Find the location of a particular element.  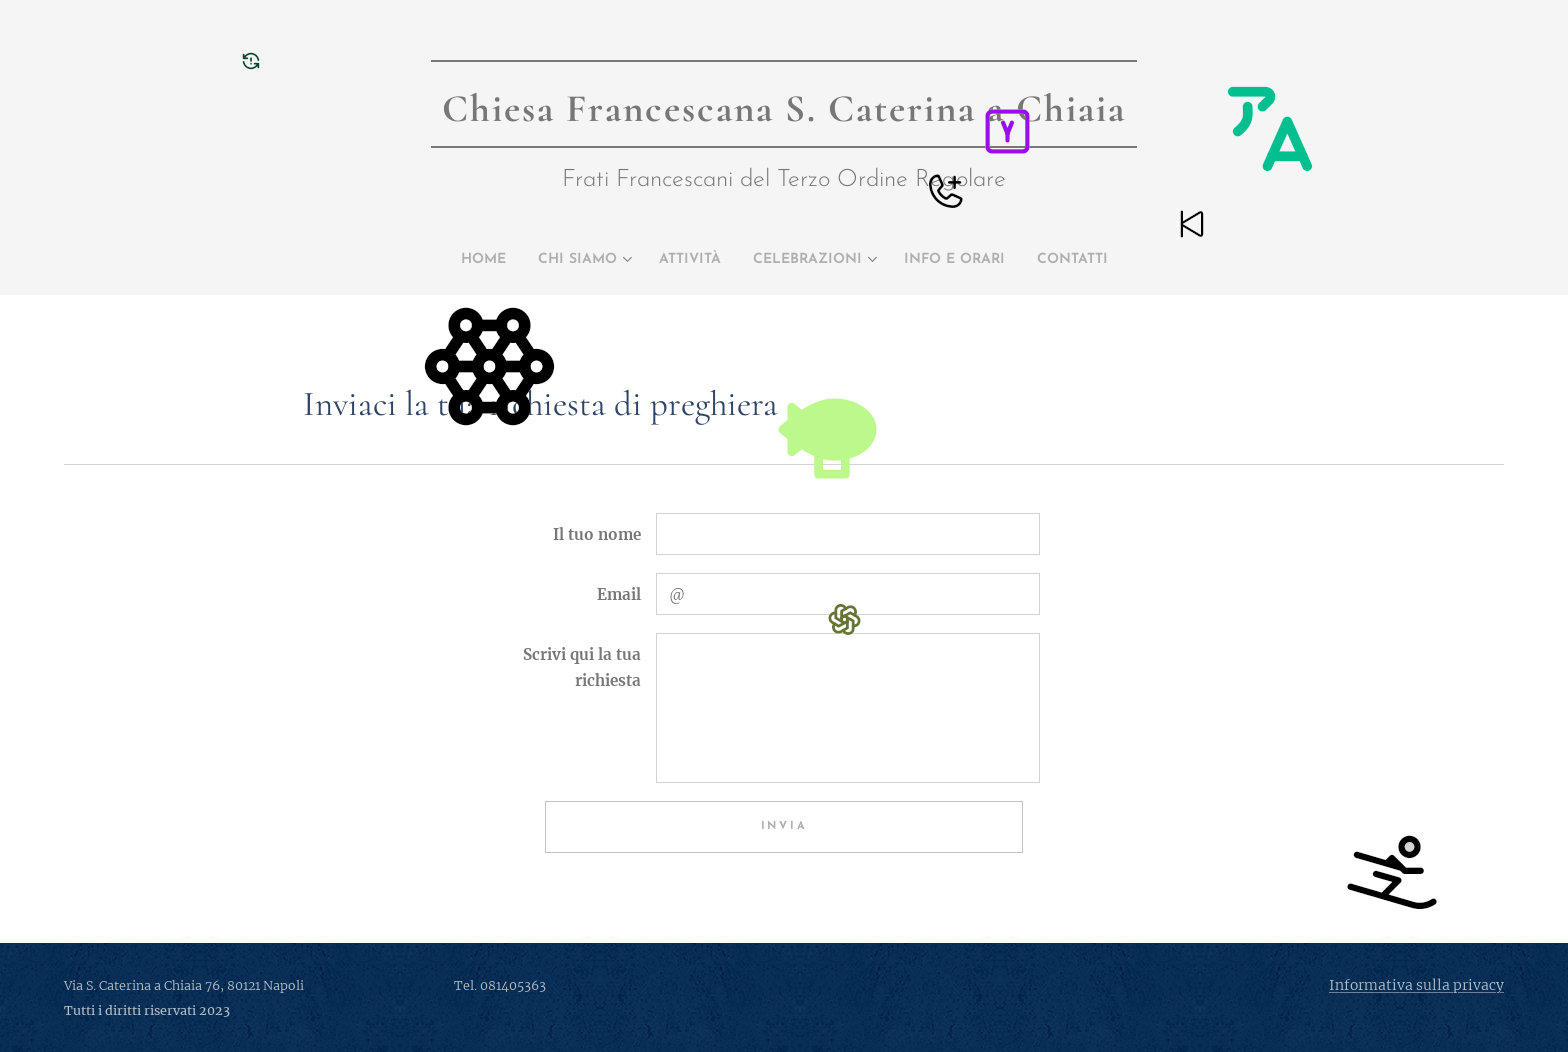

add a new contact is located at coordinates (946, 190).